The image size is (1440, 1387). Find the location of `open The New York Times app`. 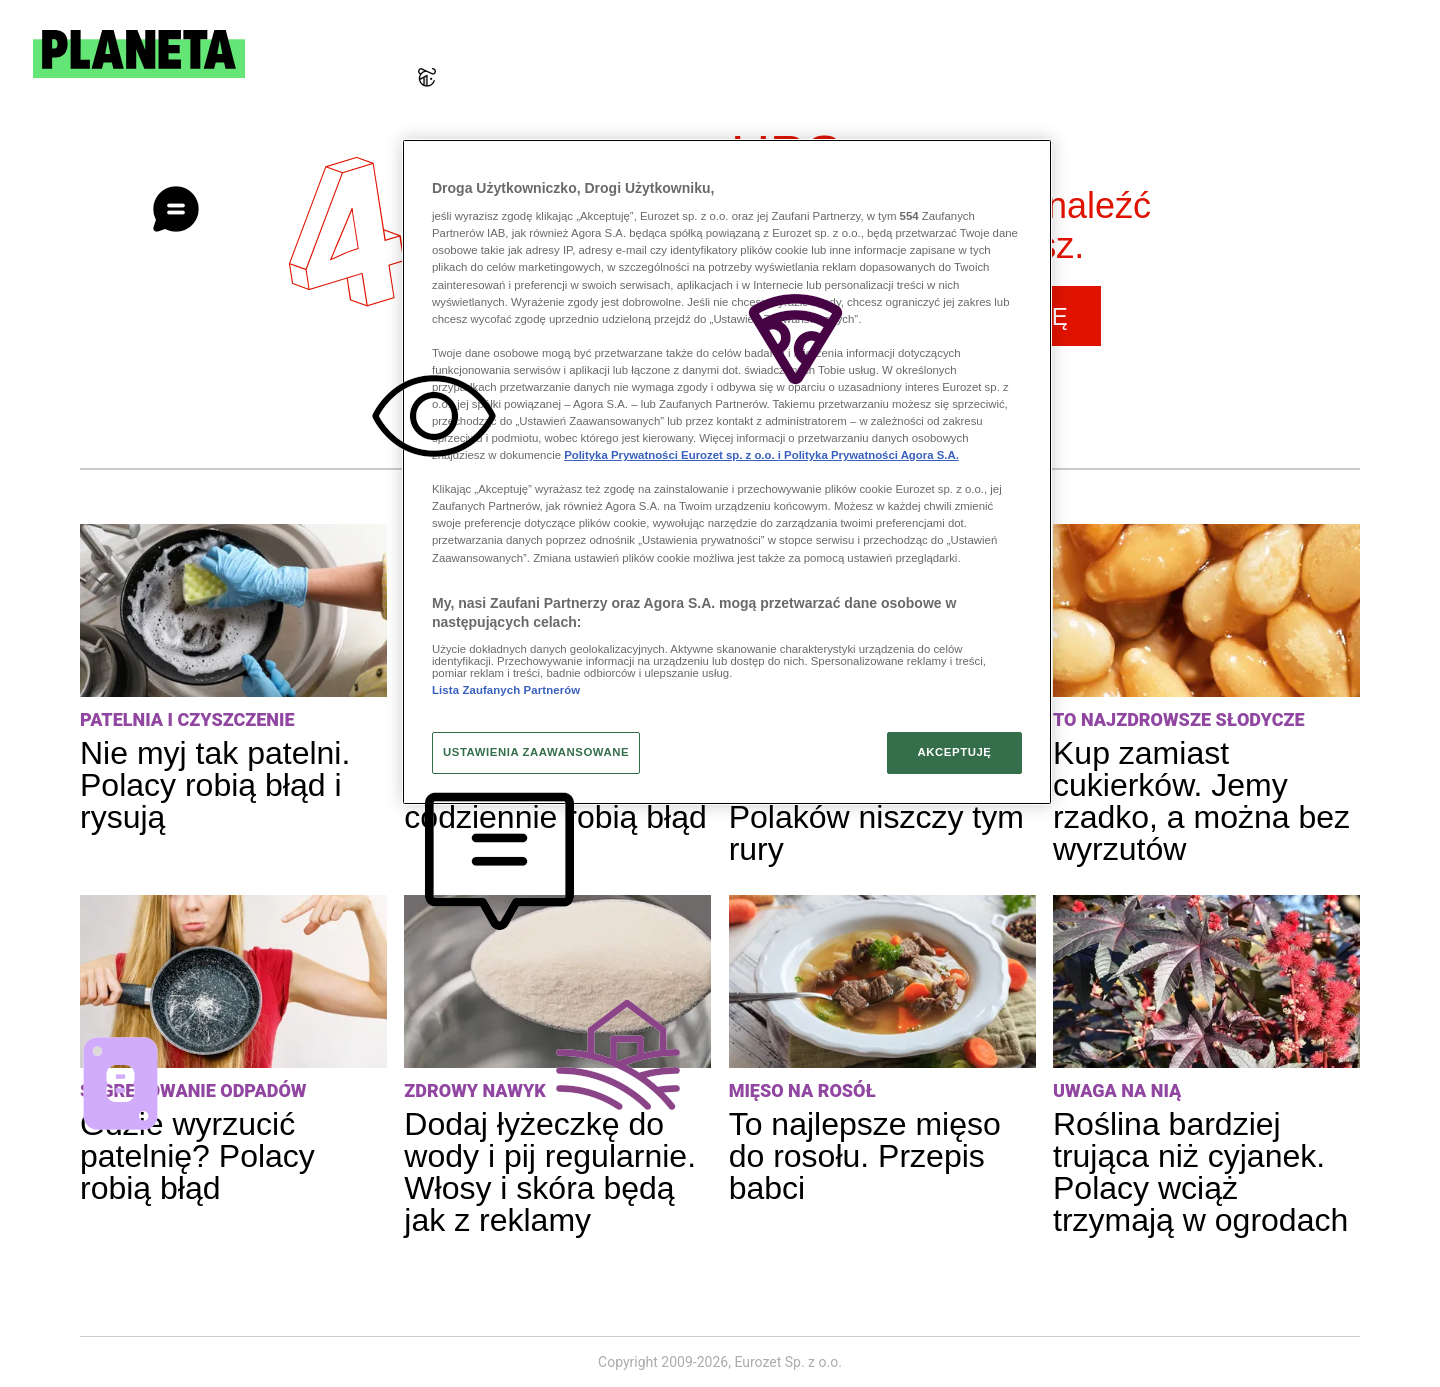

open The New York Times app is located at coordinates (427, 77).